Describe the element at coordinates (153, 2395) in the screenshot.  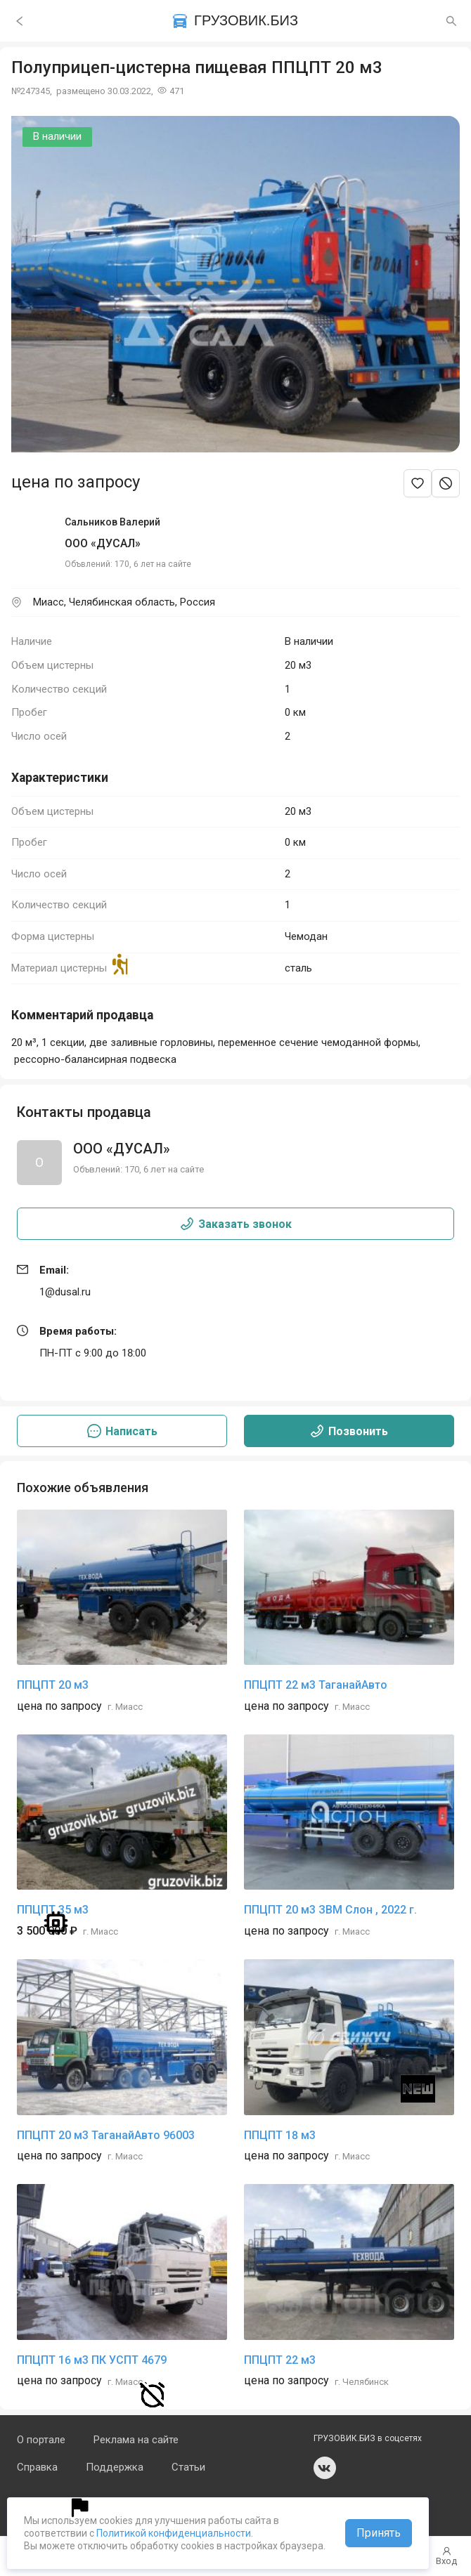
I see `disable or turn off alarm` at that location.